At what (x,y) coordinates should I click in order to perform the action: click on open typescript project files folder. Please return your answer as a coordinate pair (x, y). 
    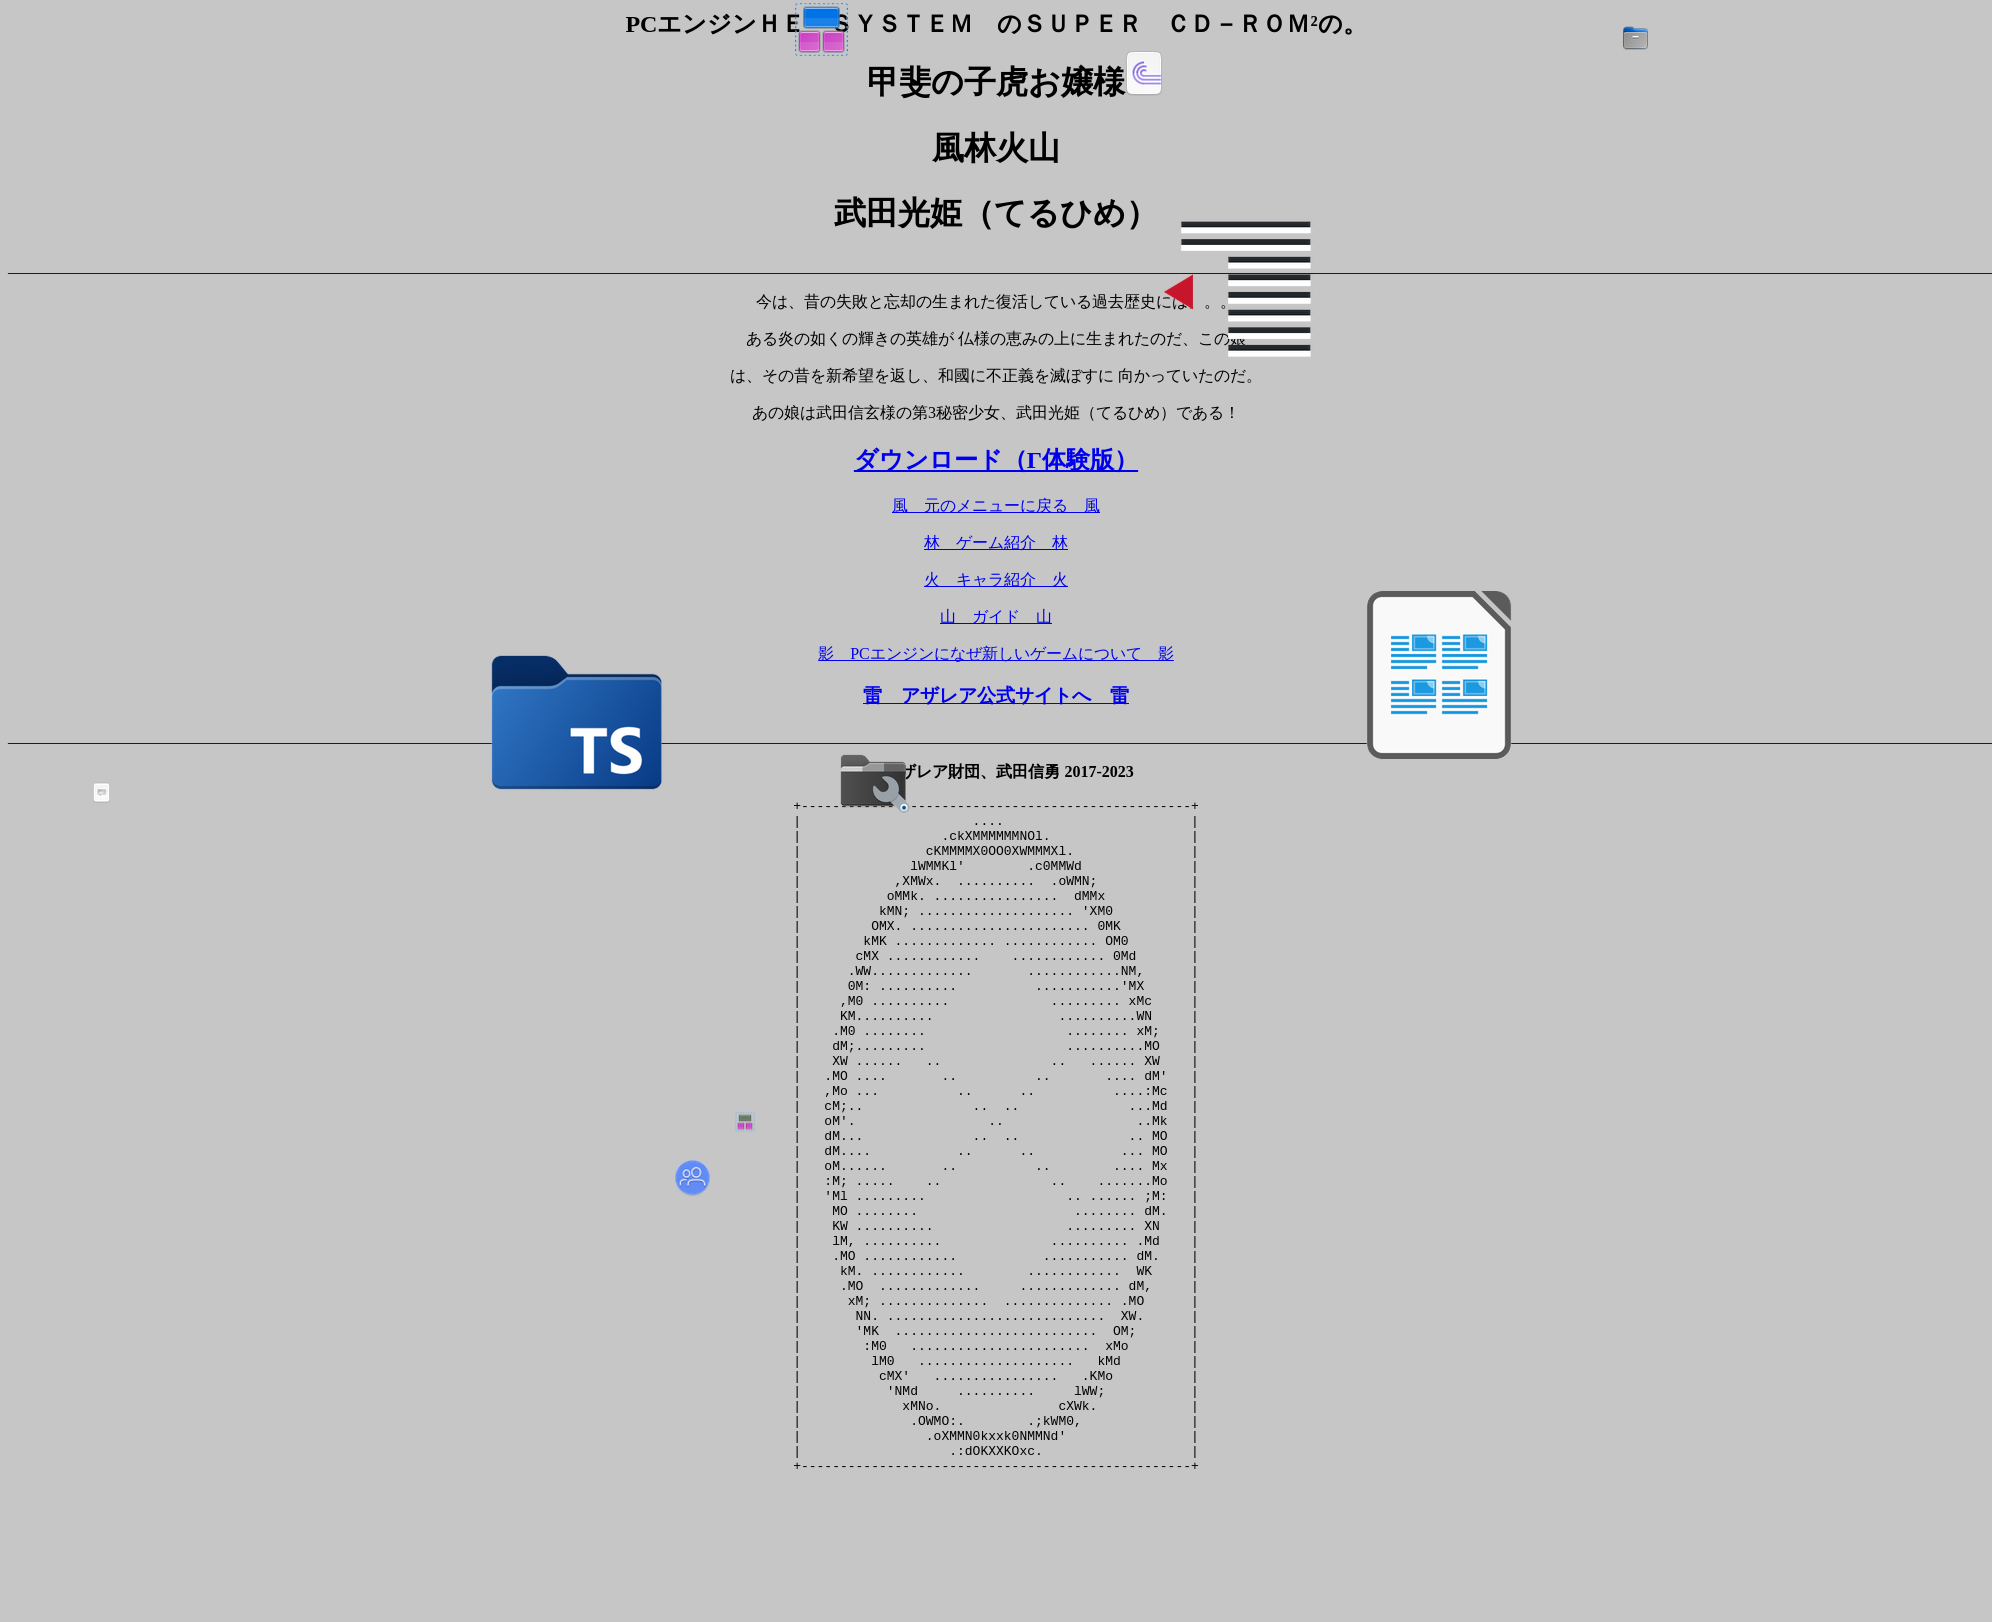
    Looking at the image, I should click on (576, 727).